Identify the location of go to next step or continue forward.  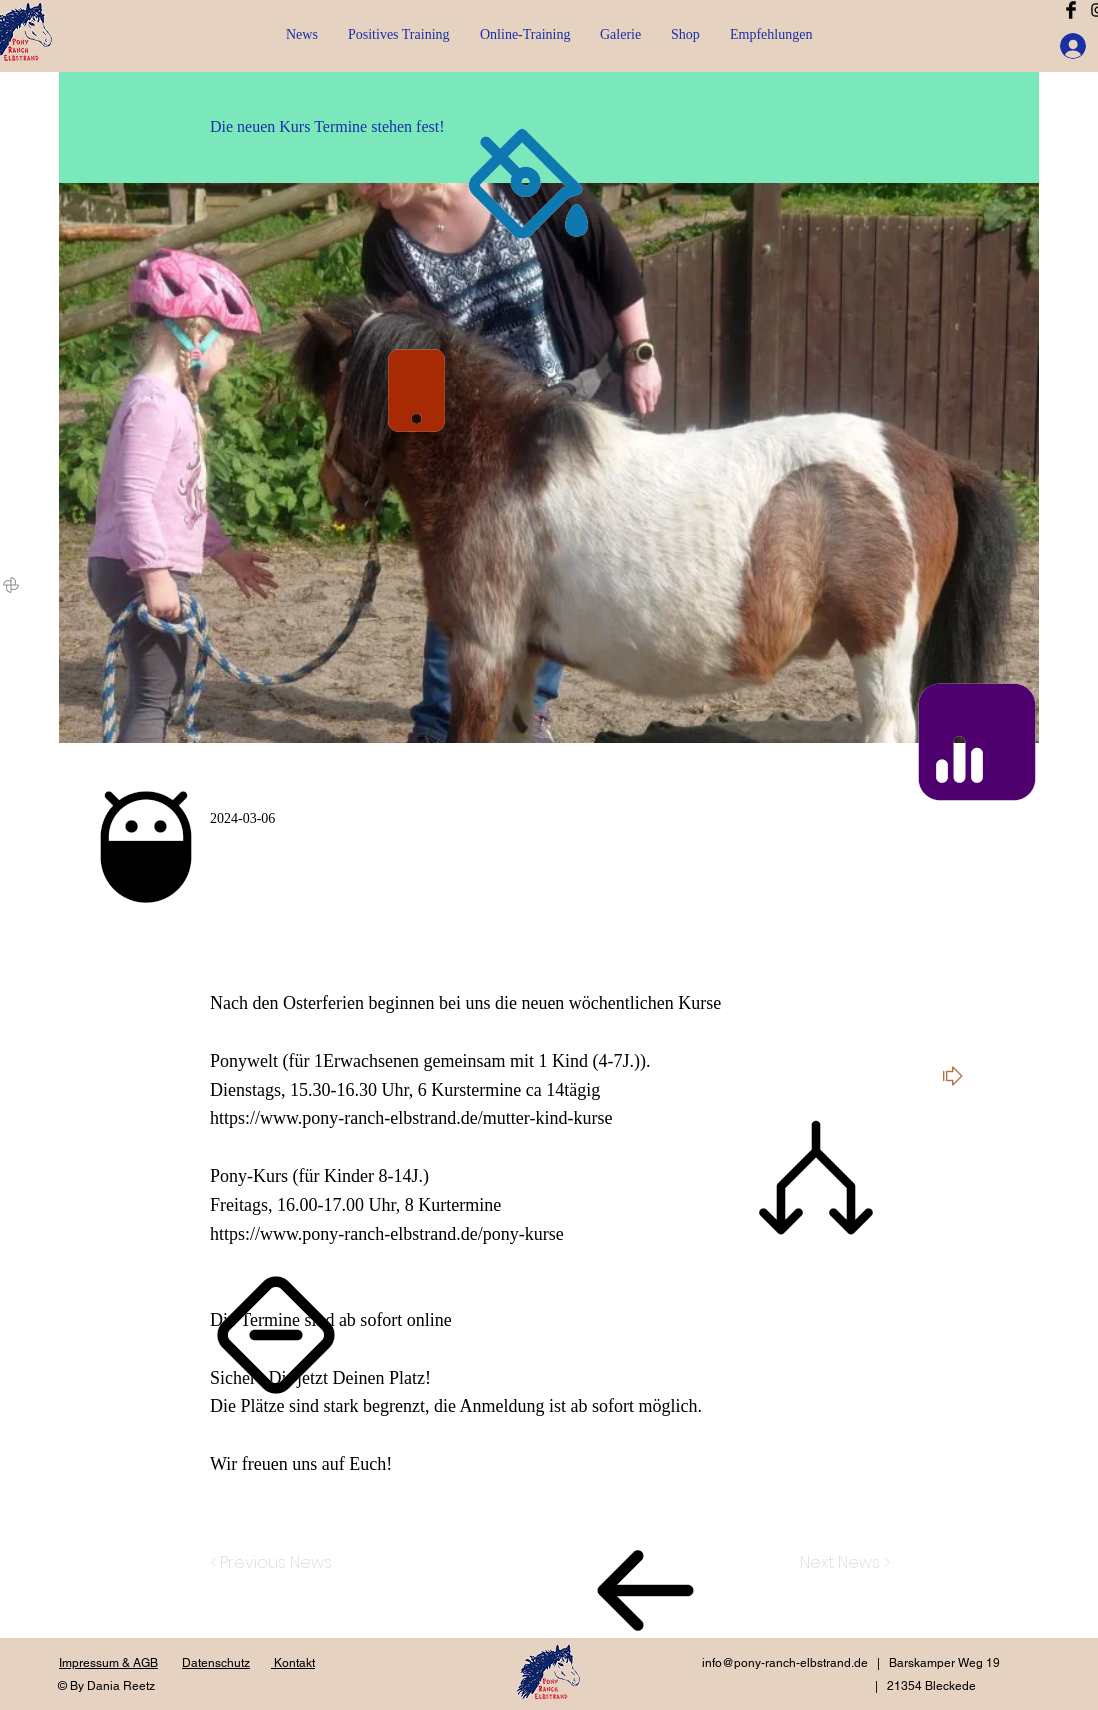
(952, 1076).